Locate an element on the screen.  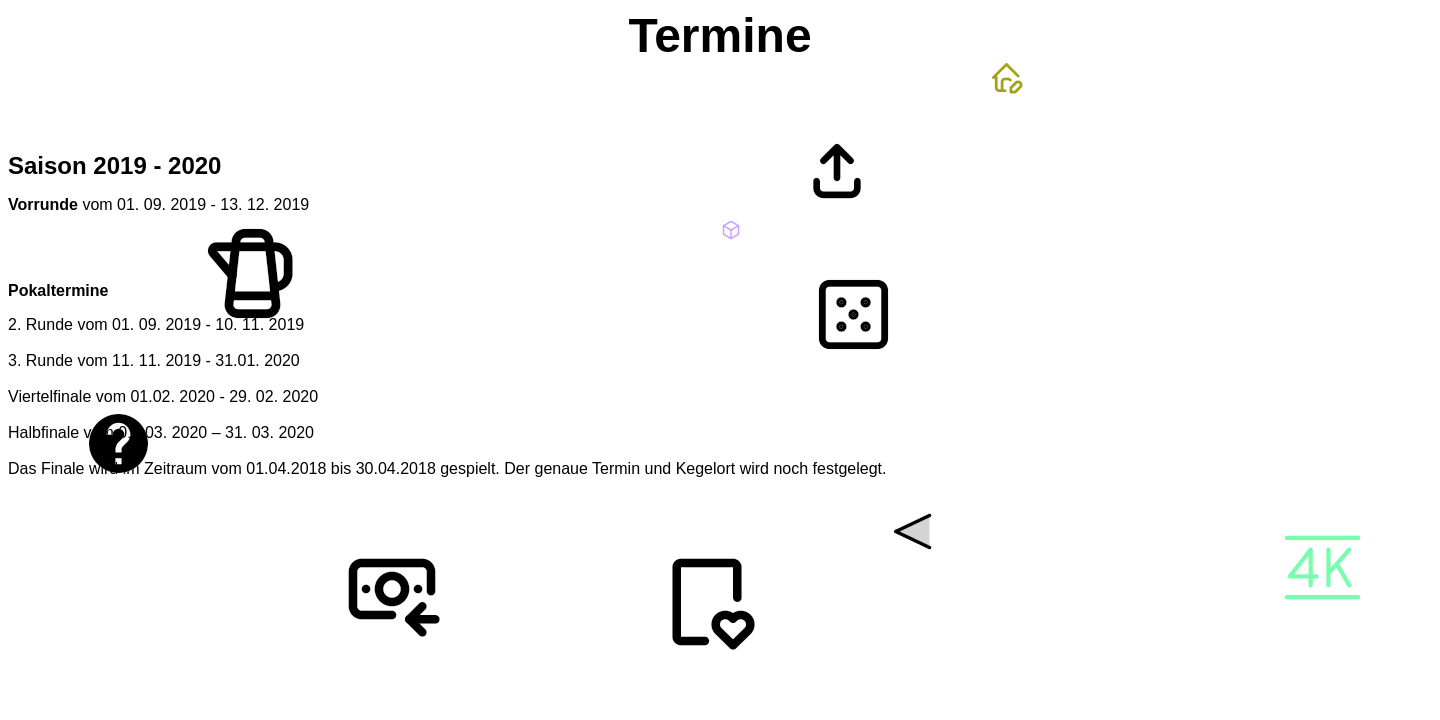
indicates 4K video resolution quality is located at coordinates (1322, 567).